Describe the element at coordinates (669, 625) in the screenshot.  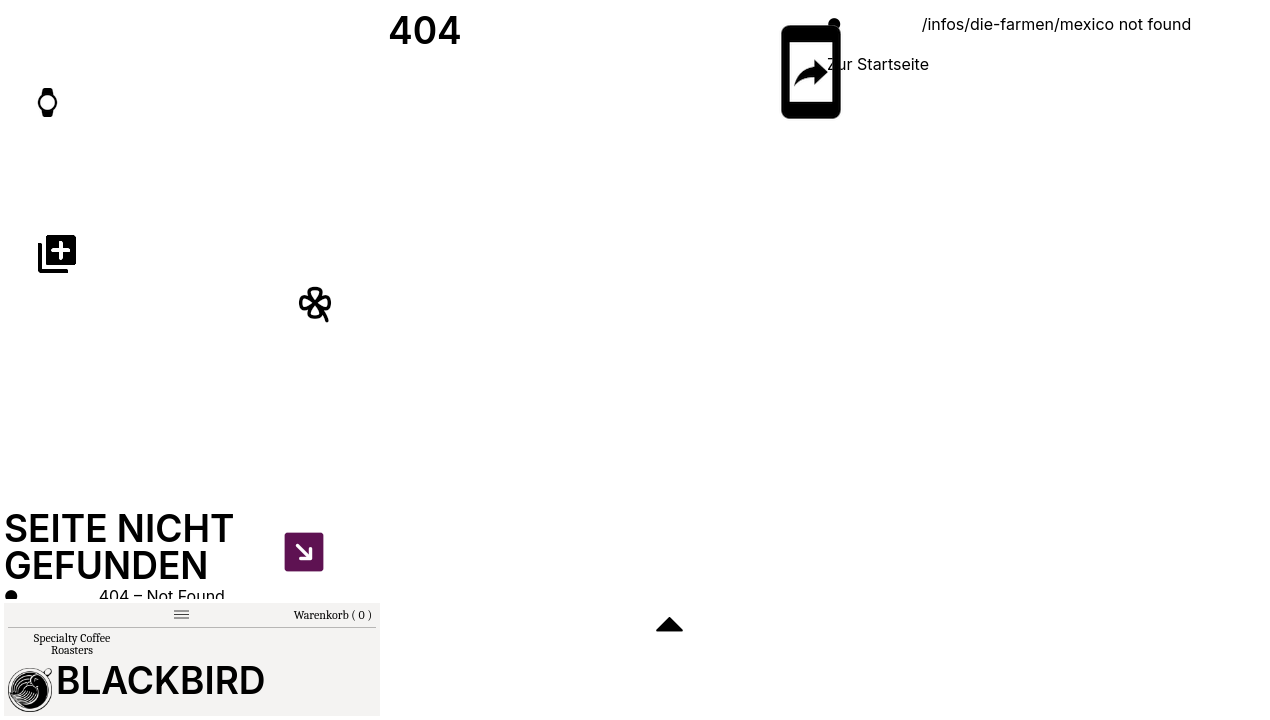
I see `collapse an expanded section` at that location.